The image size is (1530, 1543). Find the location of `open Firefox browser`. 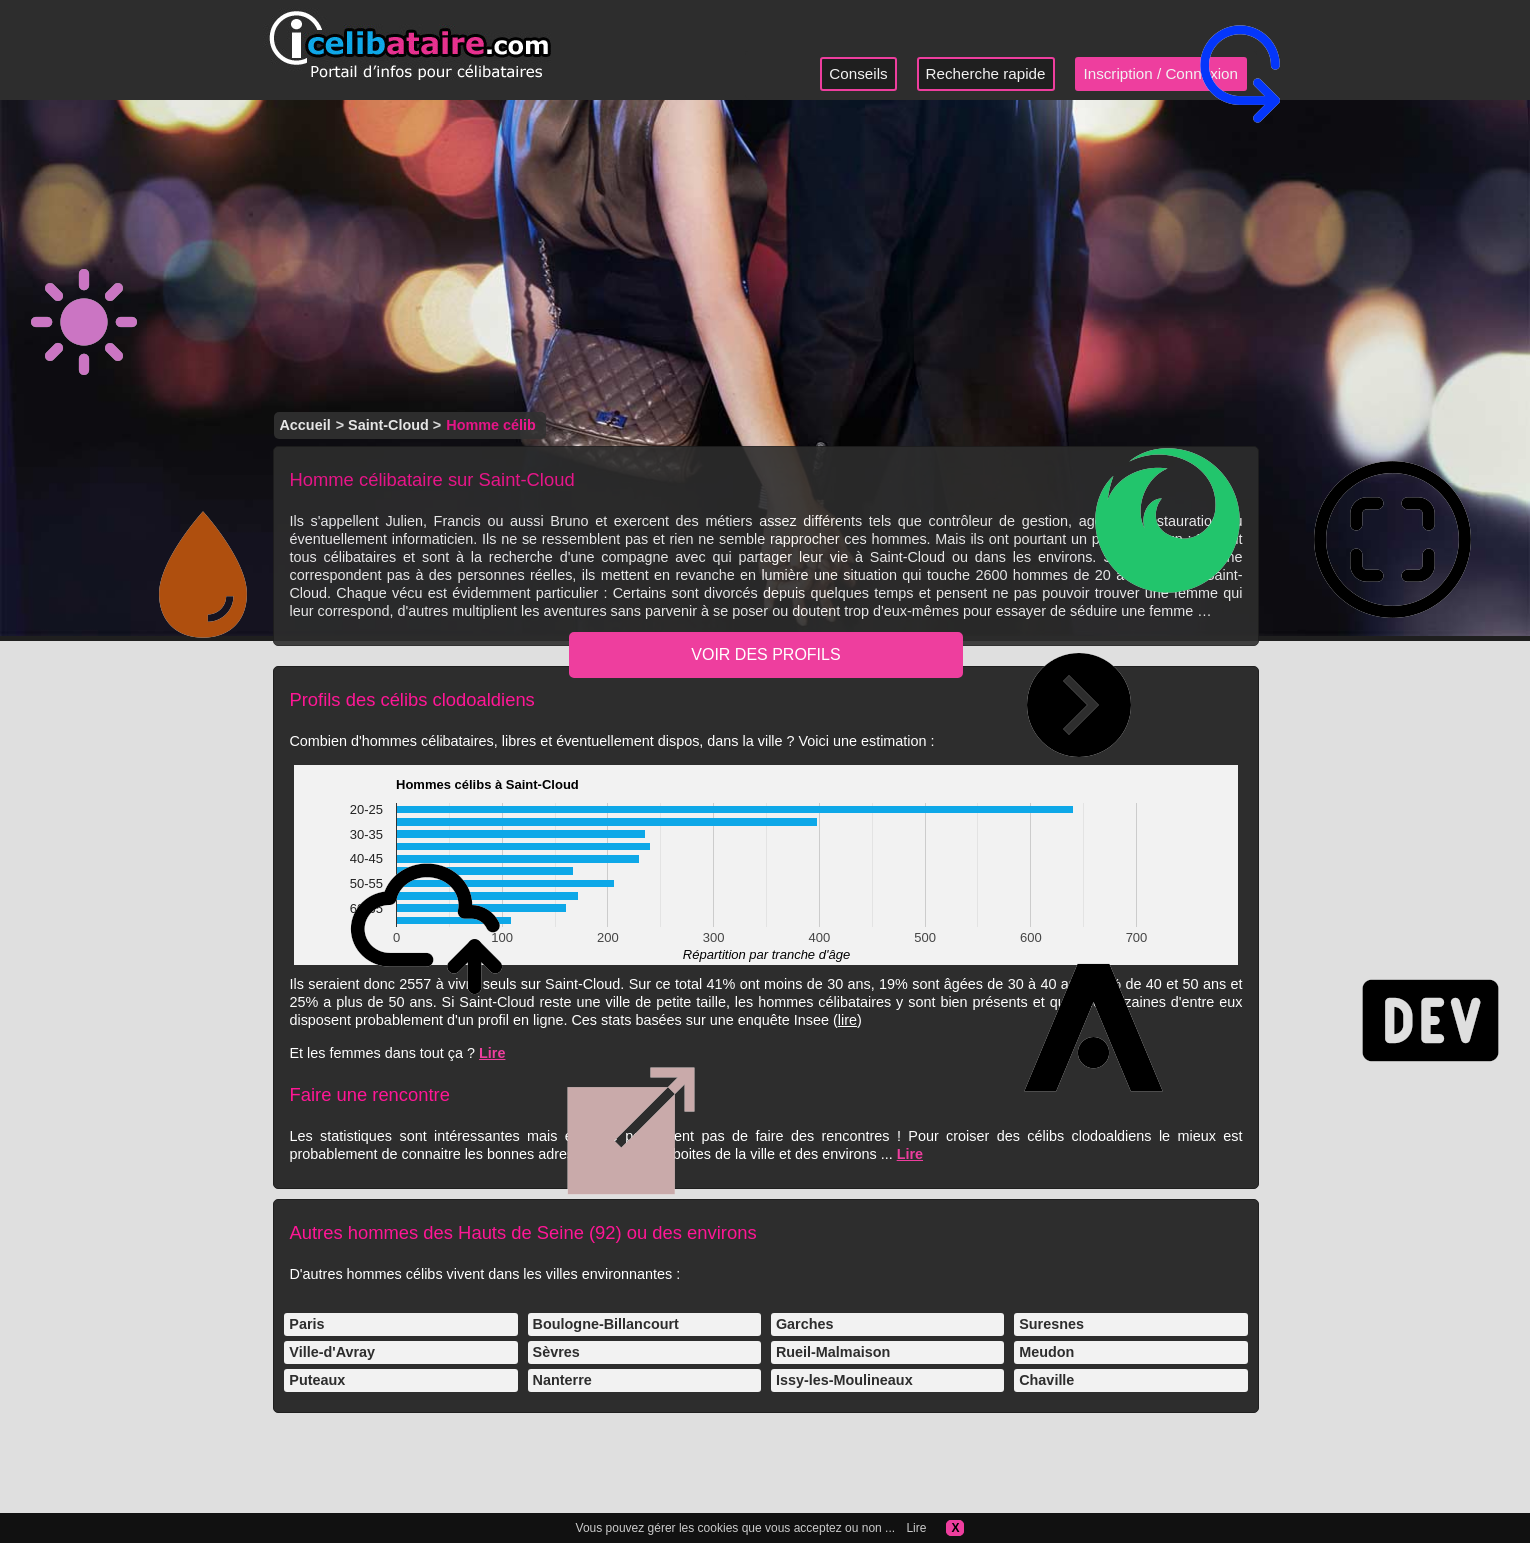

open Firefox browser is located at coordinates (1167, 520).